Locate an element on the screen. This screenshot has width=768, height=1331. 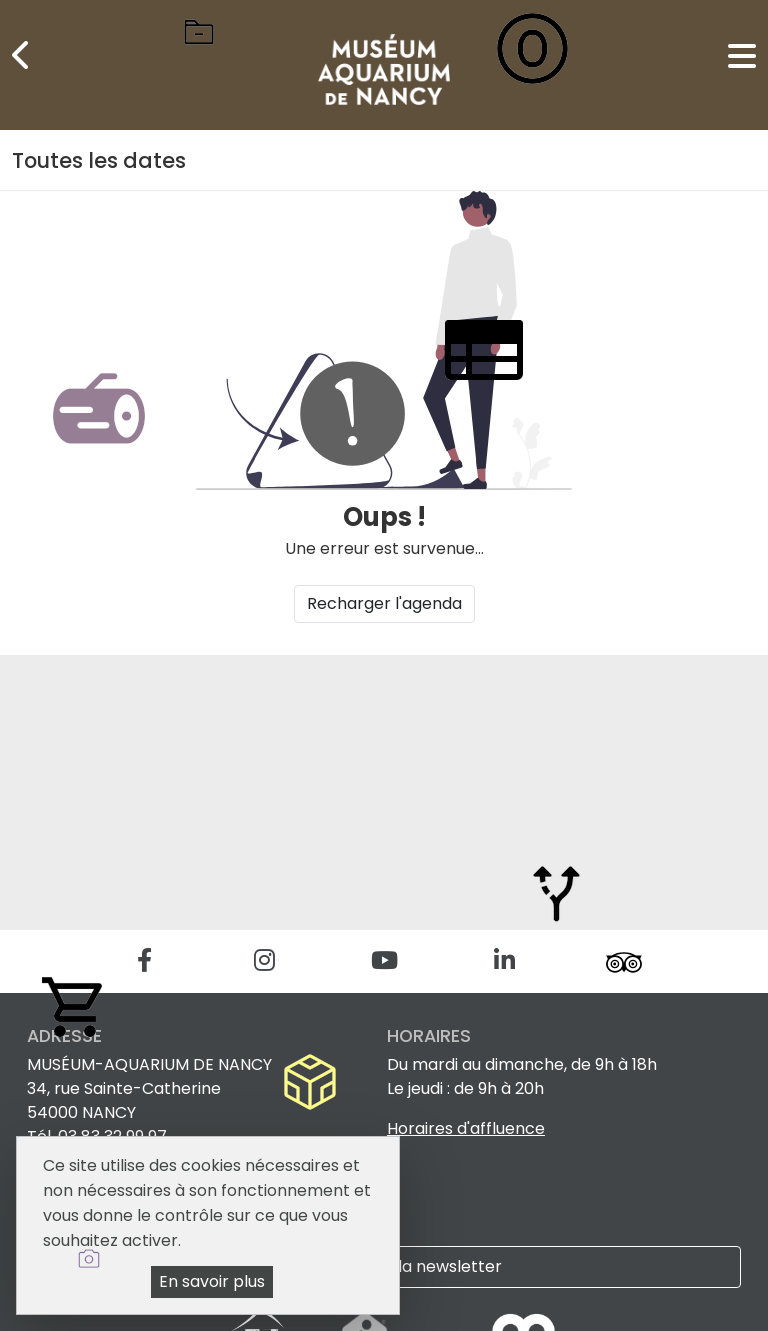
view data in table format is located at coordinates (484, 350).